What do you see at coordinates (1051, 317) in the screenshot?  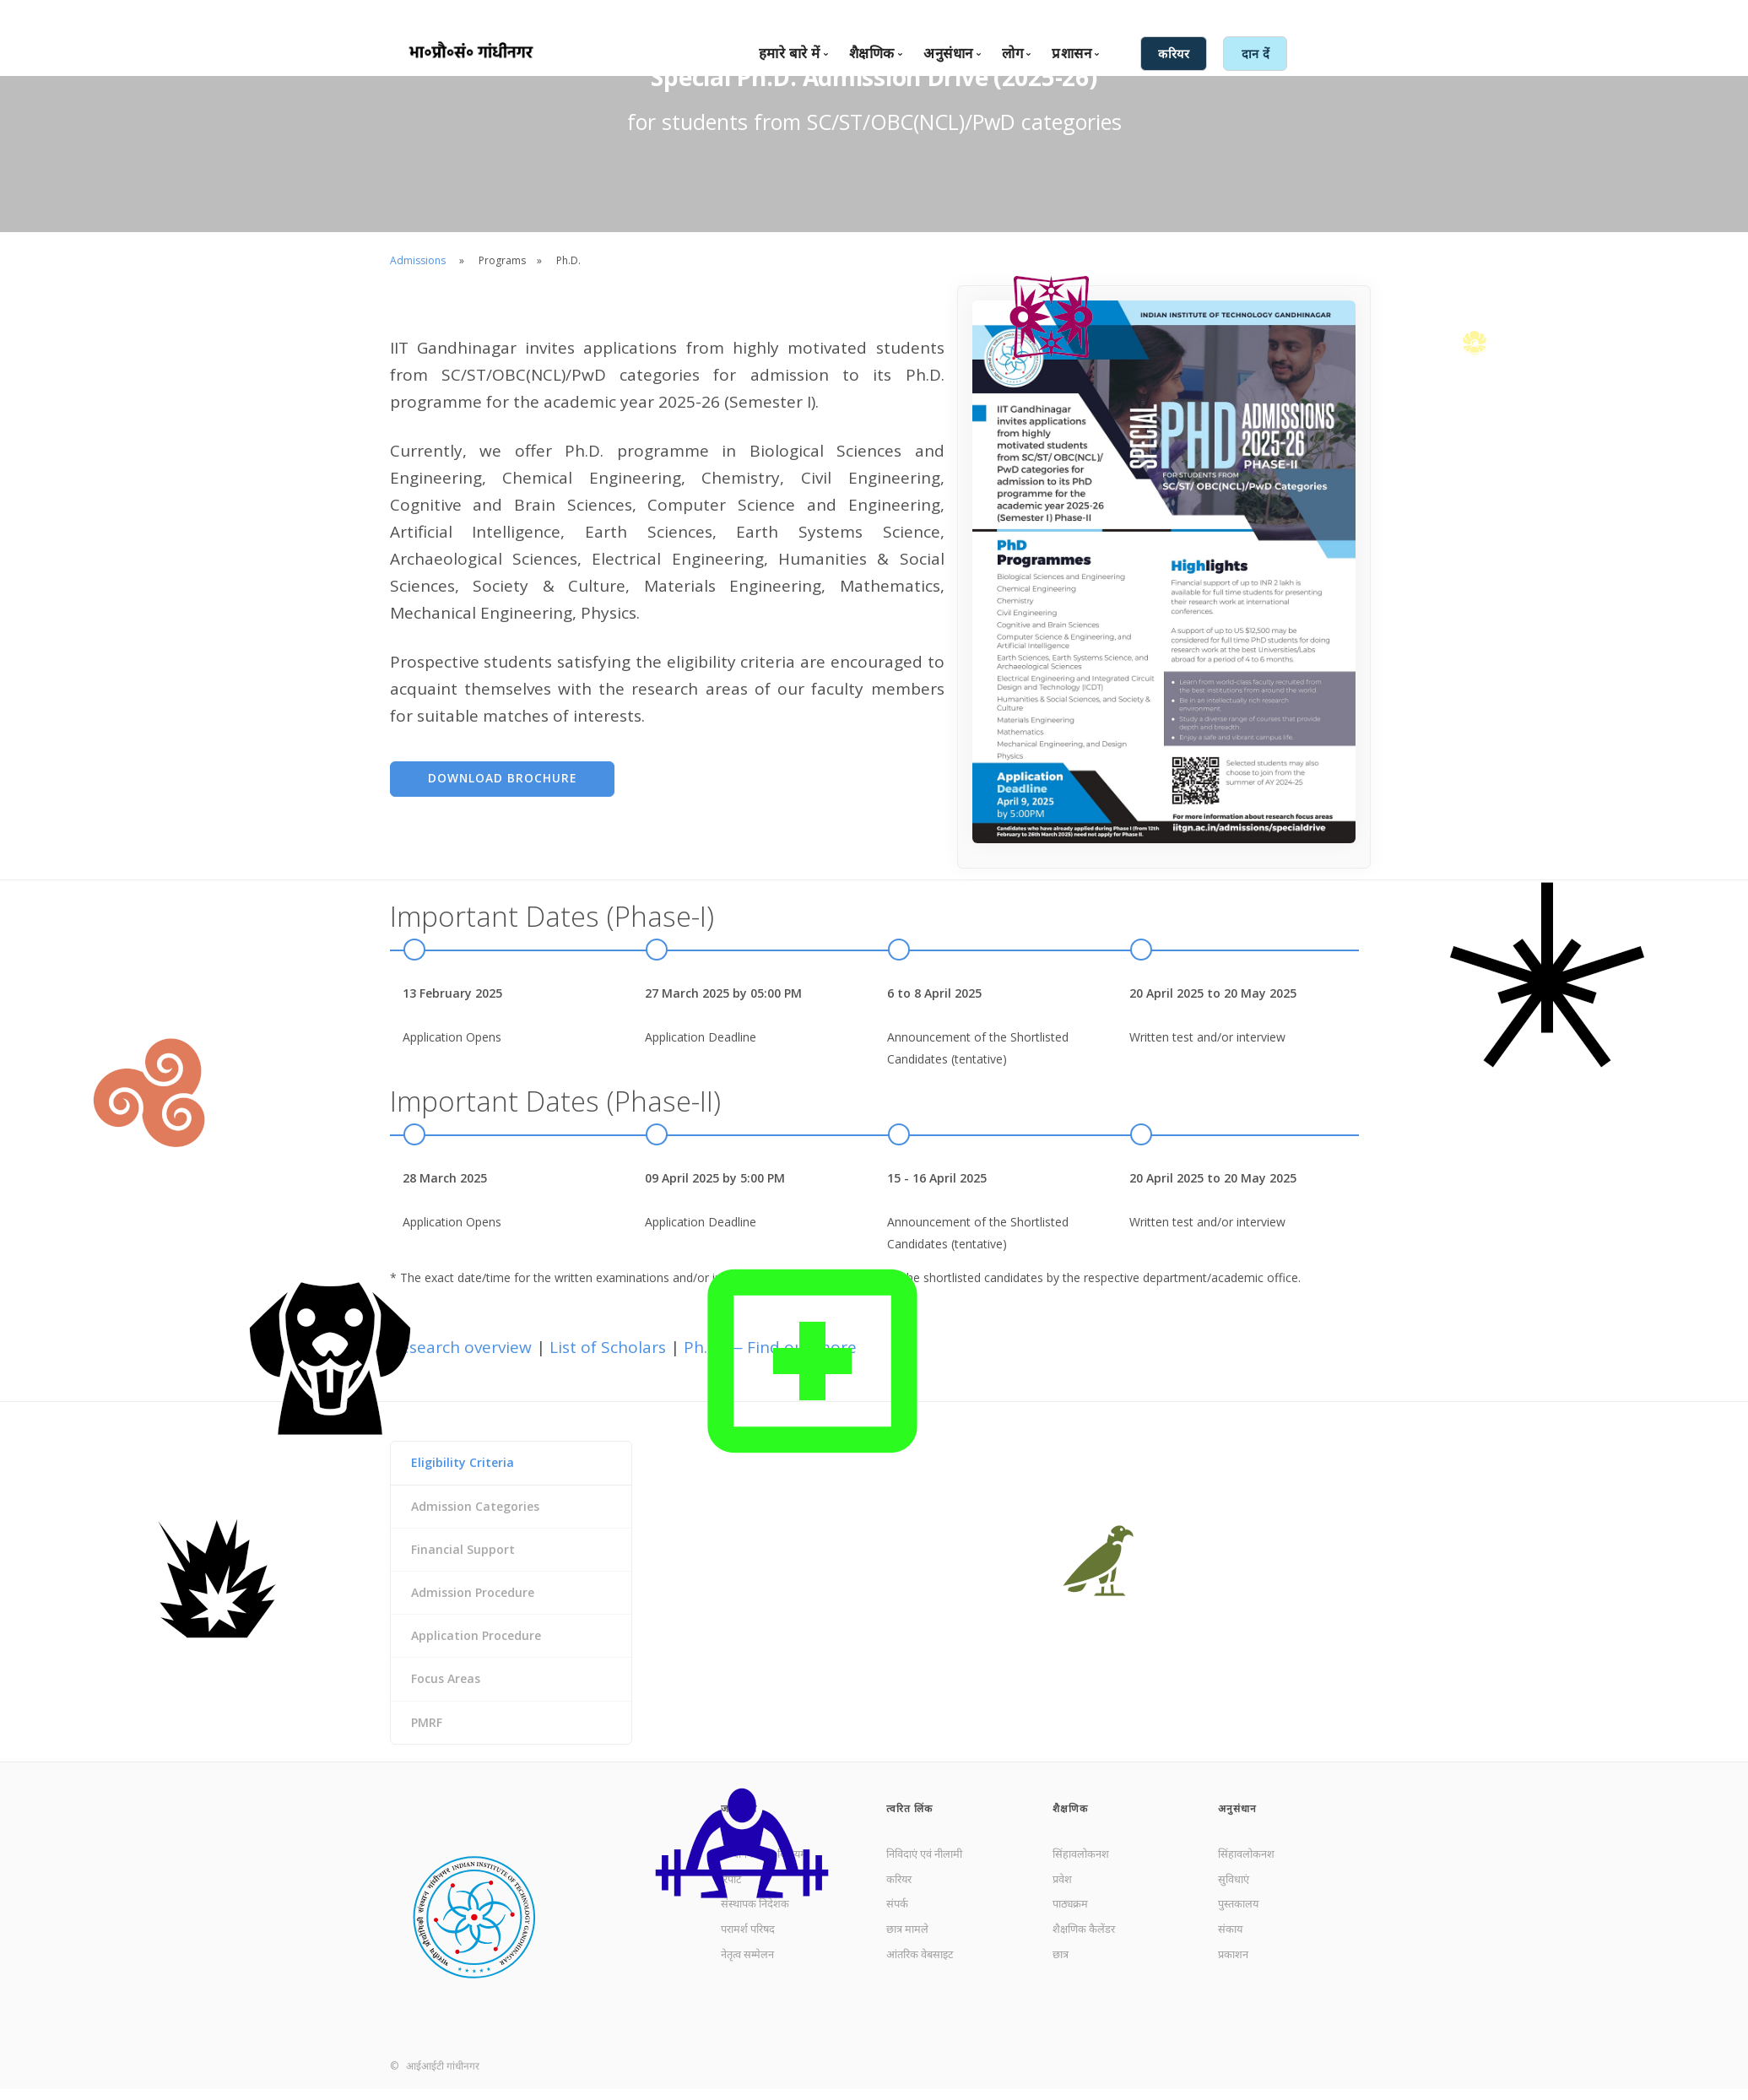 I see `decorative tile or pattern element` at bounding box center [1051, 317].